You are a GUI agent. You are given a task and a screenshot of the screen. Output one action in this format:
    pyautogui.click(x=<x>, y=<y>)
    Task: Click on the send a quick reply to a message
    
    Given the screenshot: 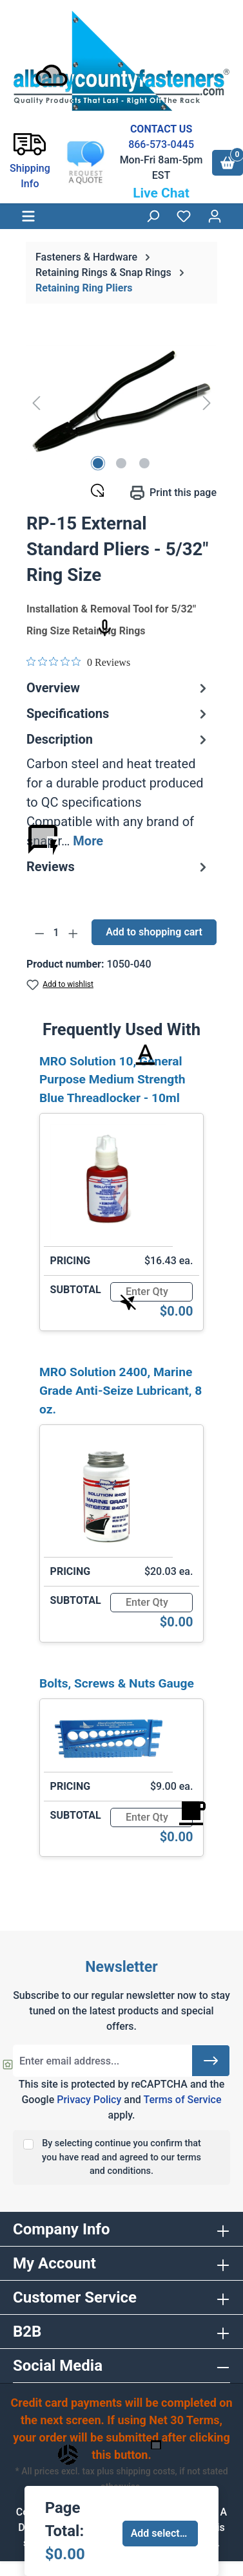 What is the action you would take?
    pyautogui.click(x=43, y=839)
    